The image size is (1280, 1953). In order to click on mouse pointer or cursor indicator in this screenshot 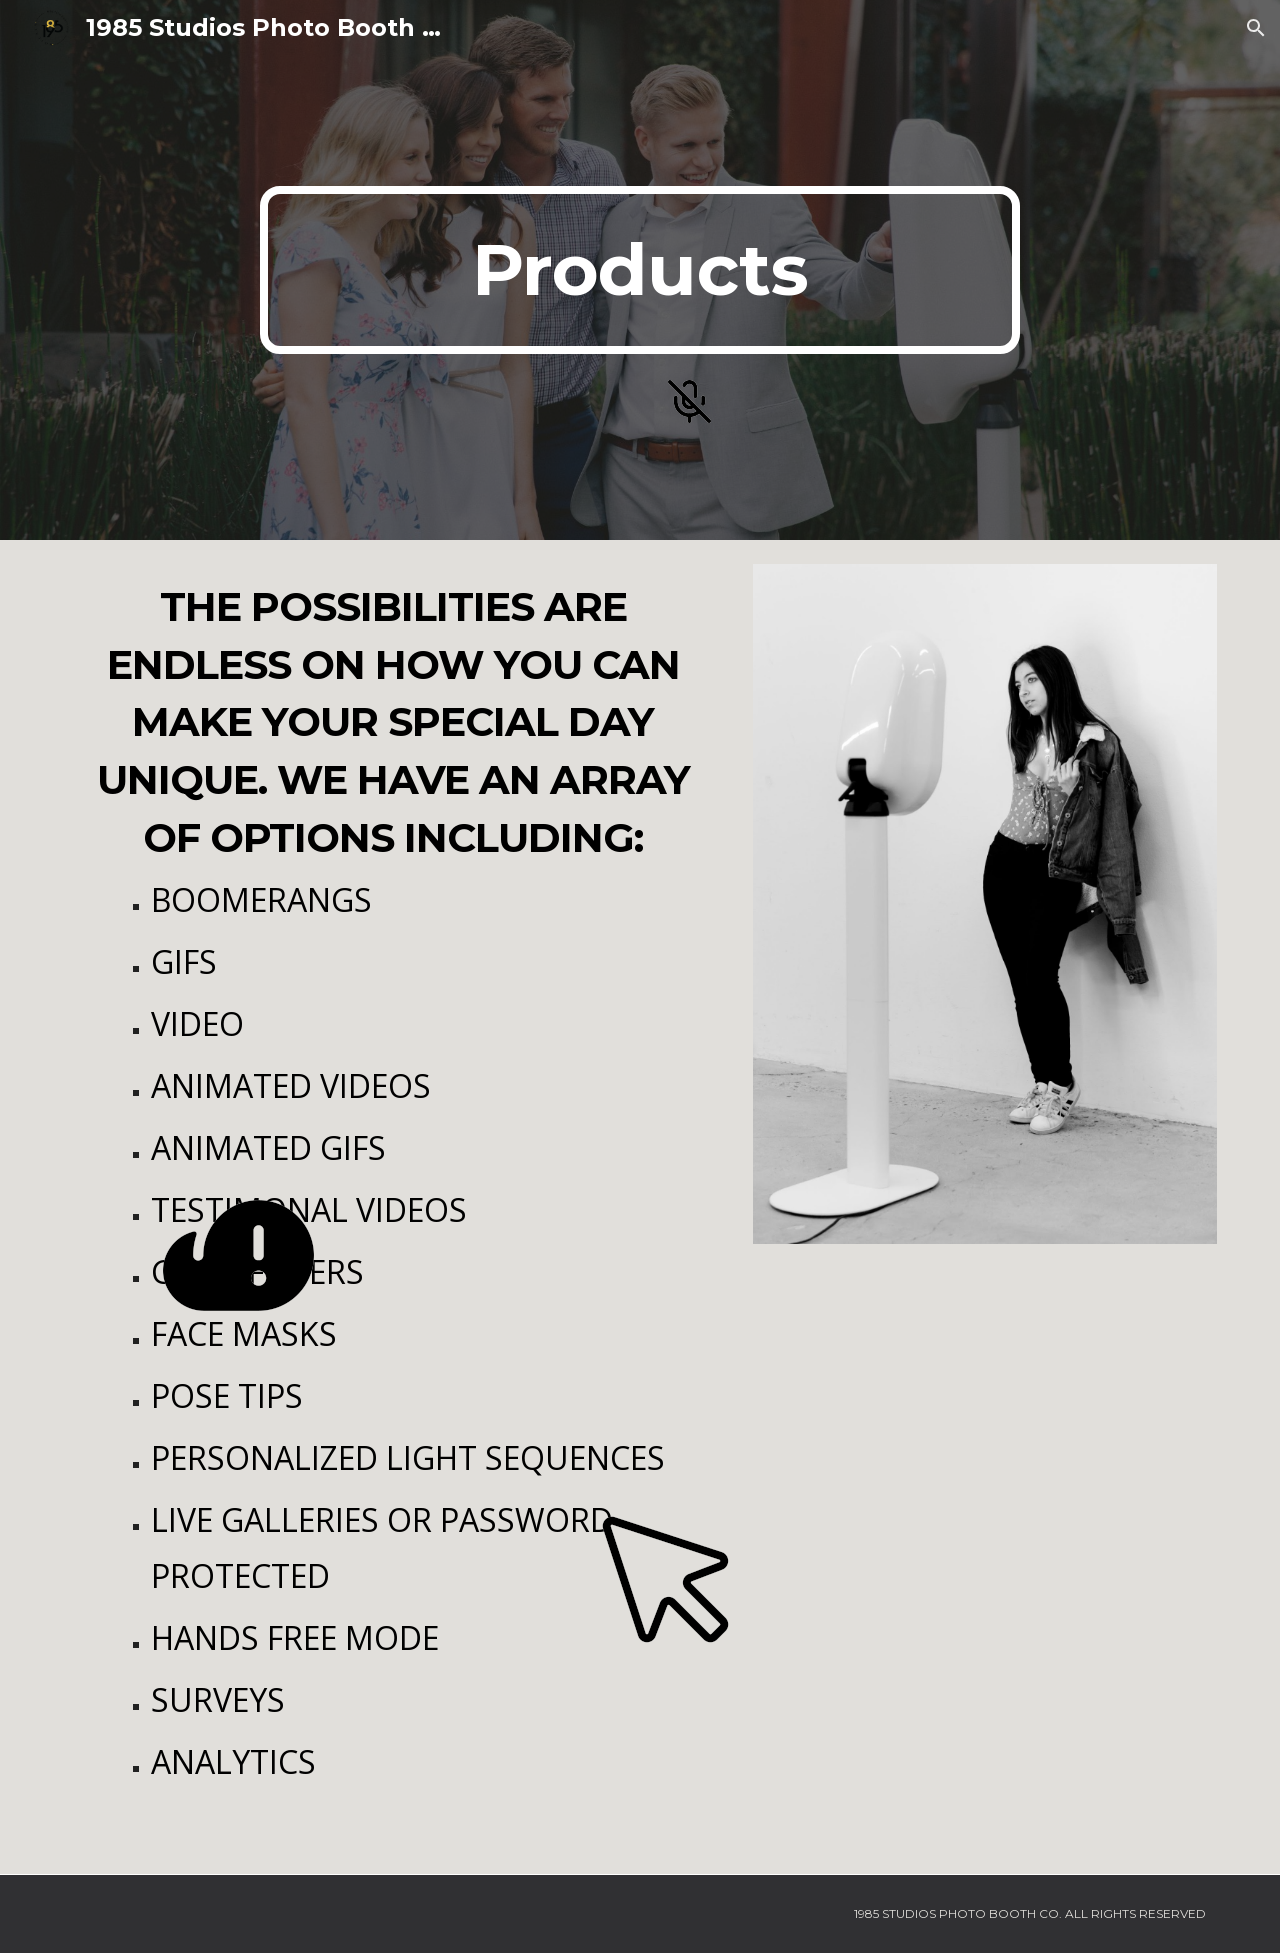, I will do `click(665, 1579)`.